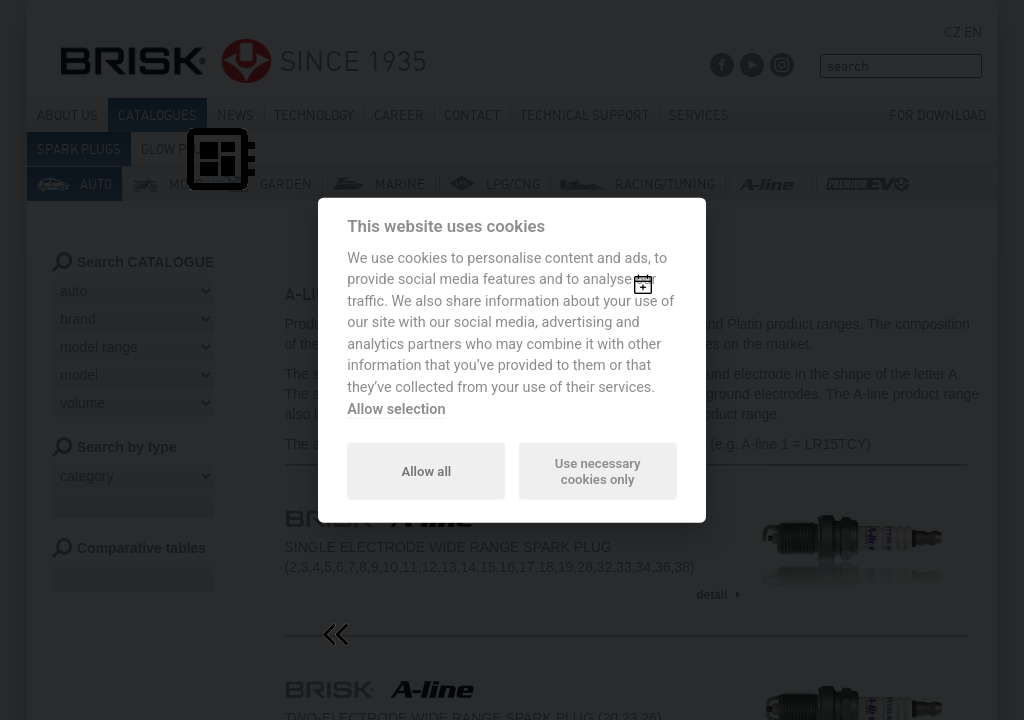 Image resolution: width=1024 pixels, height=720 pixels. I want to click on access developer or hardware settings, so click(221, 159).